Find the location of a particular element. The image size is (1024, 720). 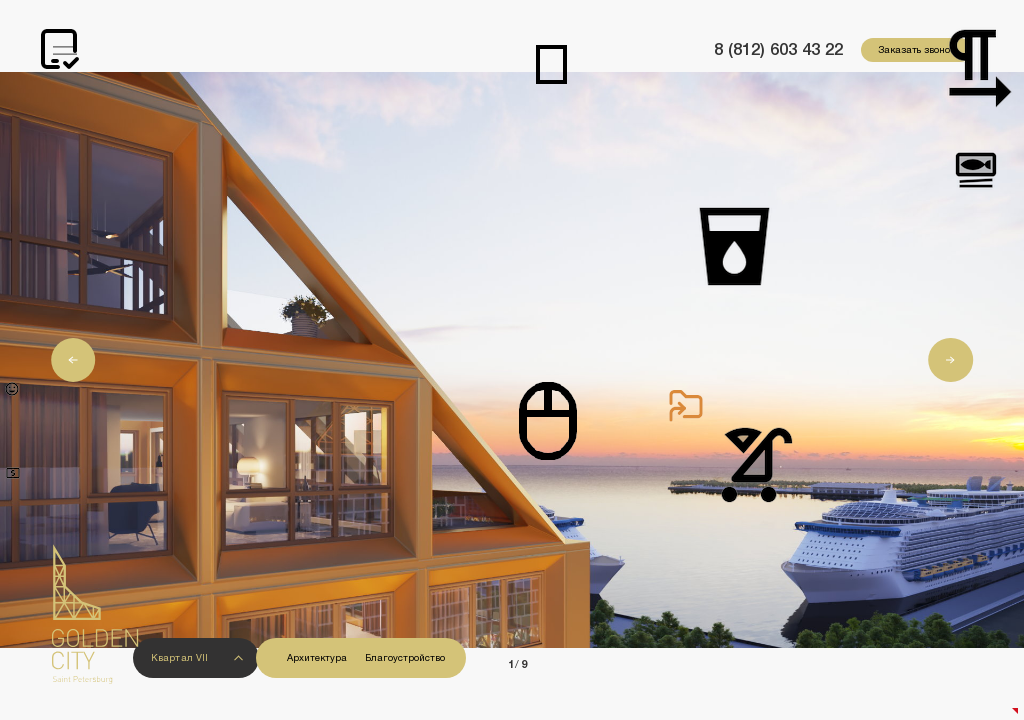

crop image to portrait orientation is located at coordinates (551, 64).